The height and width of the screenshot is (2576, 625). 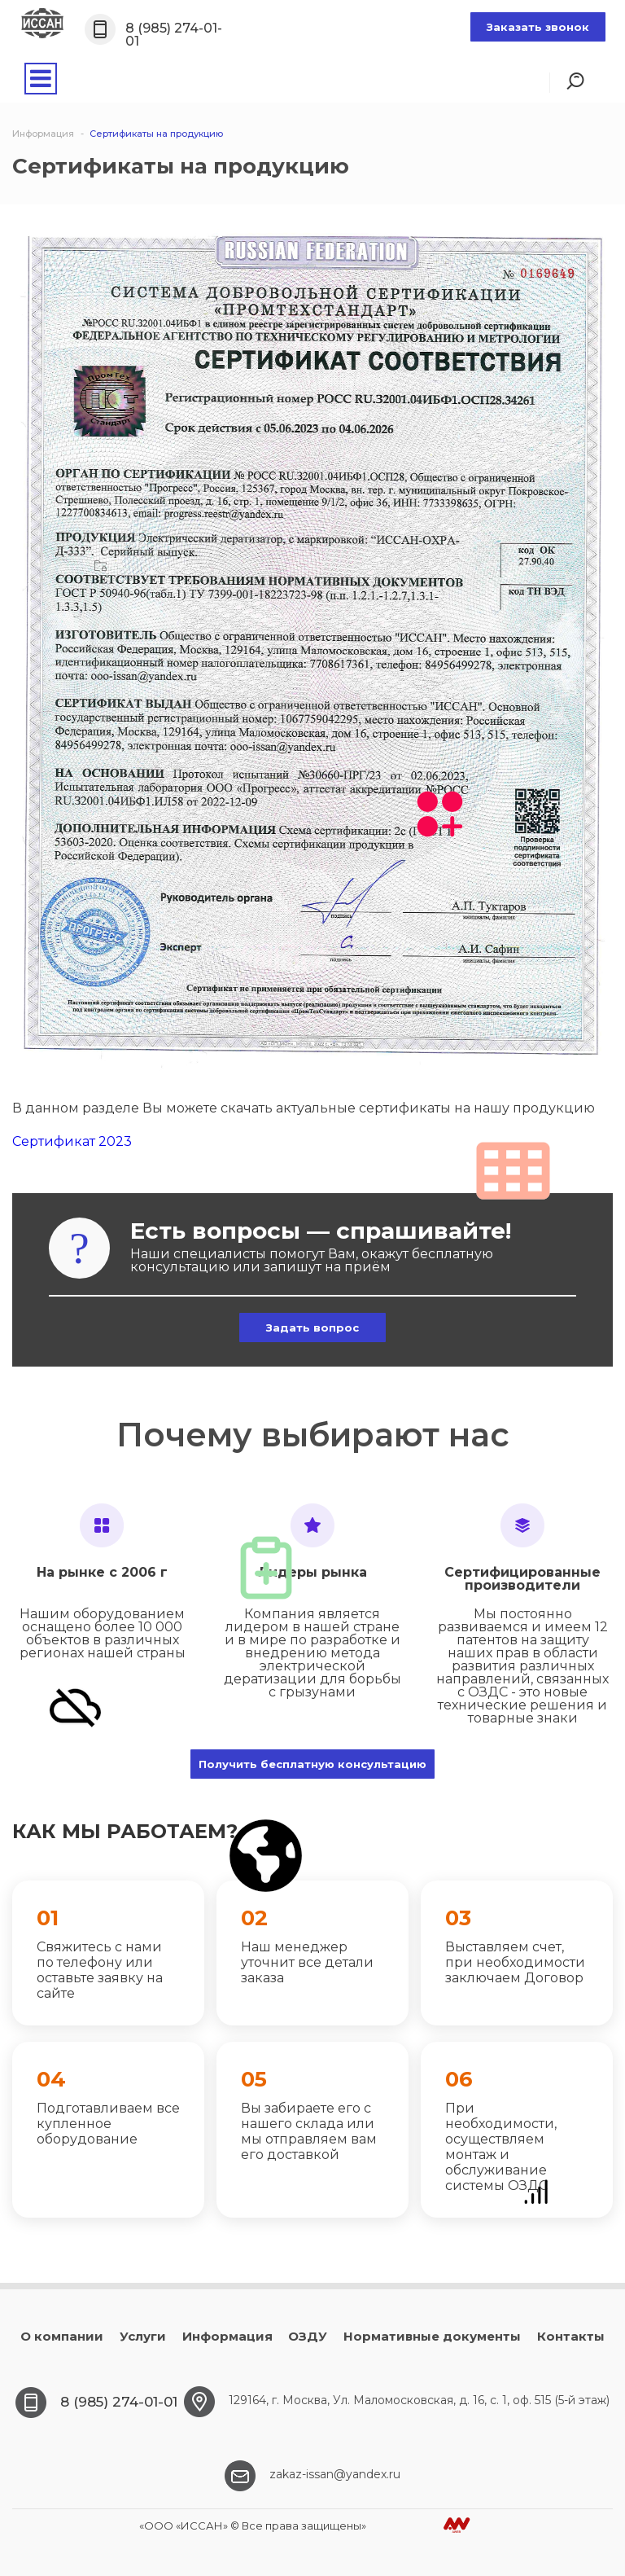 I want to click on indicates strong cellular network connection, so click(x=540, y=2190).